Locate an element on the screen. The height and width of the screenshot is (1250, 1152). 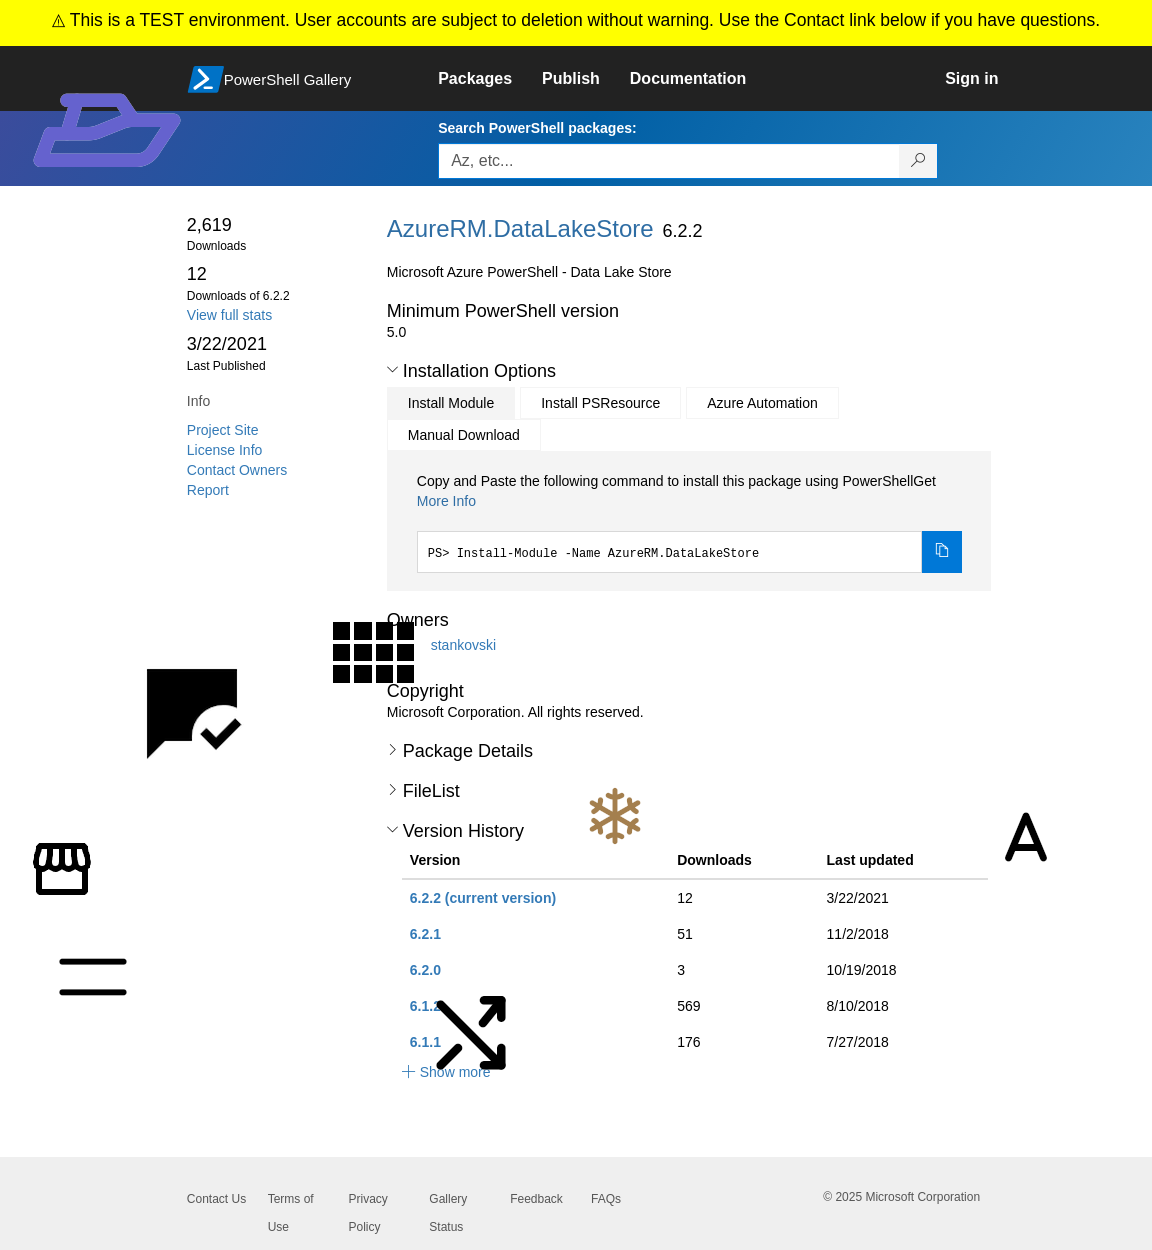
indicates text formatting or font options is located at coordinates (1026, 837).